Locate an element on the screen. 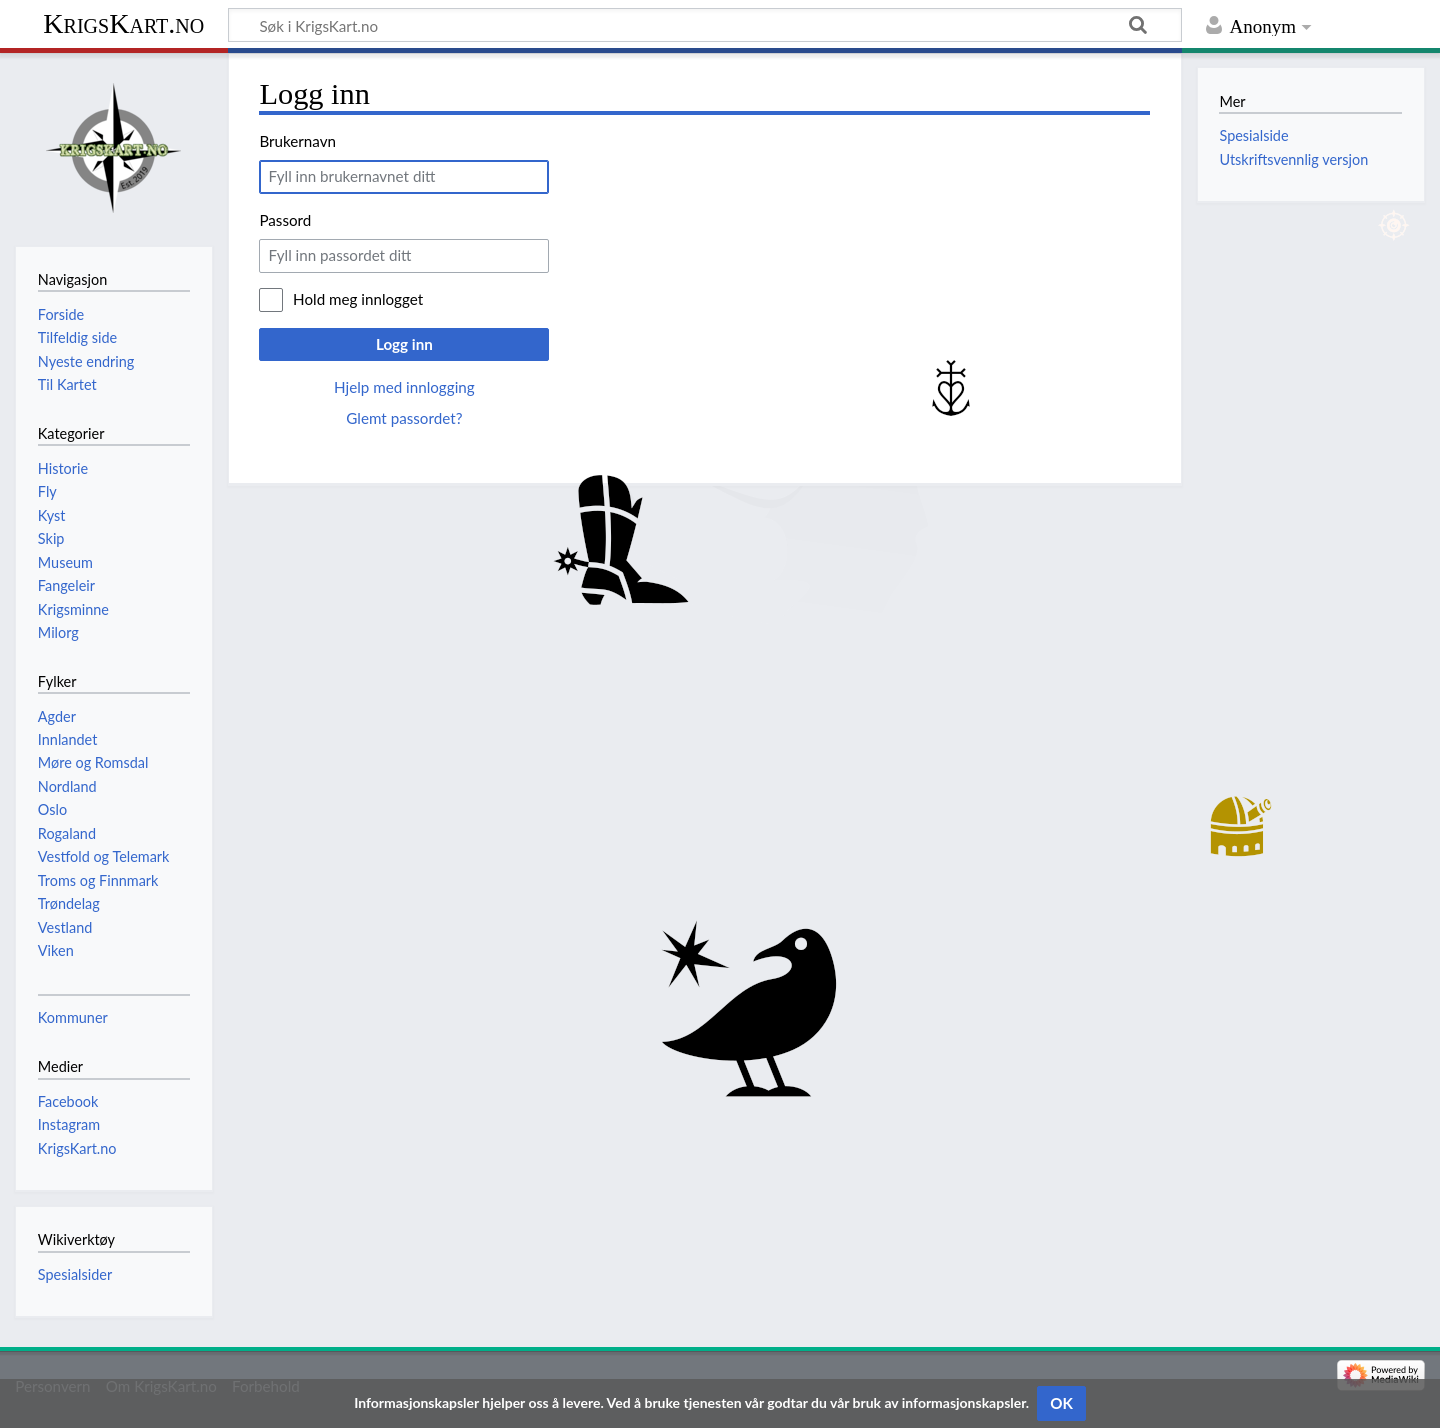 This screenshot has width=1440, height=1428. camargue cross symbol representing faith, hope, and love is located at coordinates (951, 388).